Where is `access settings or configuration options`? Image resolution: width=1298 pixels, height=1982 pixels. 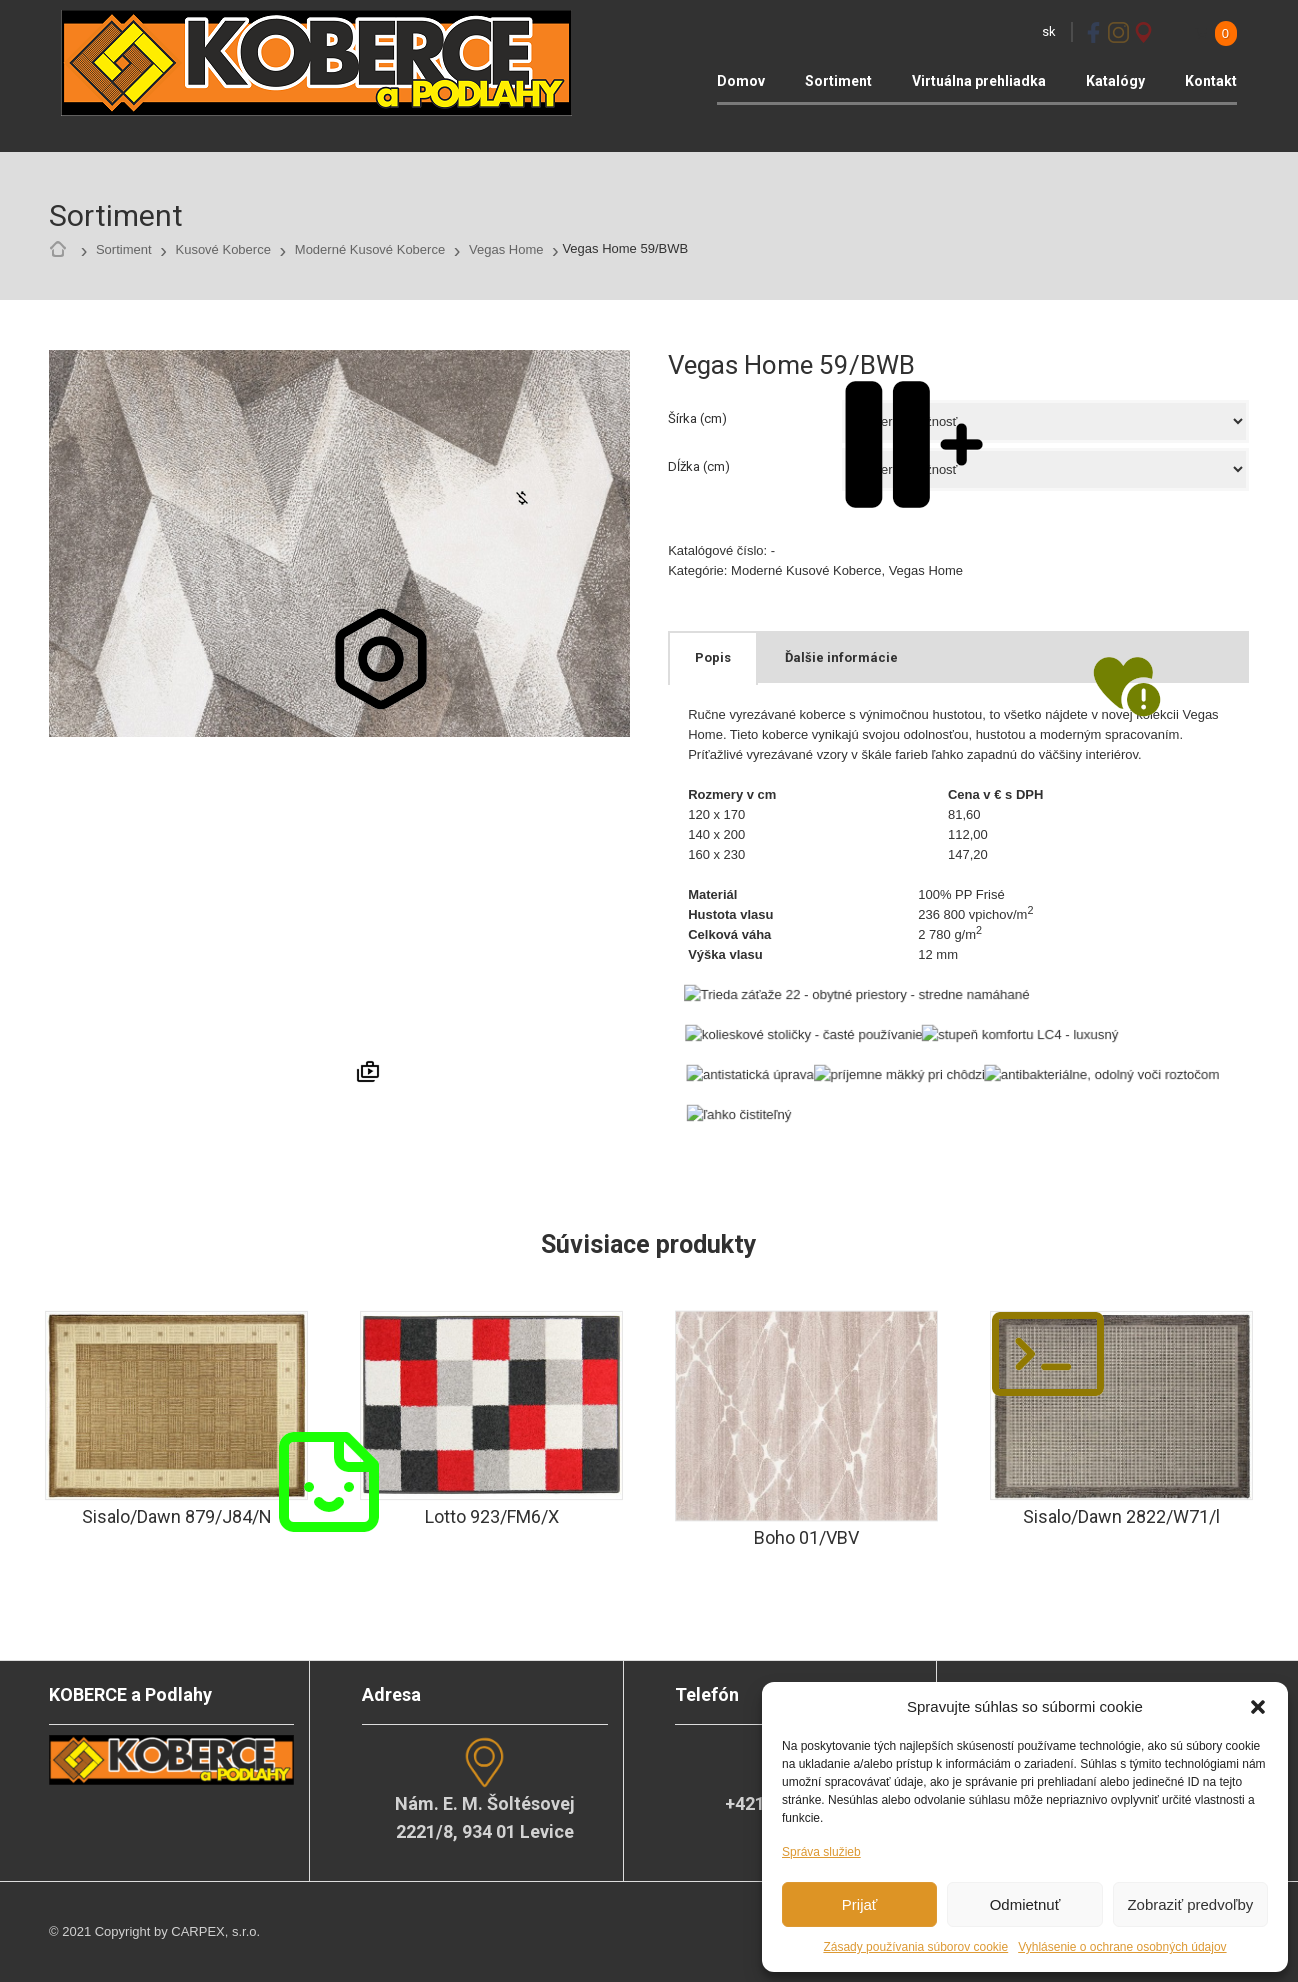 access settings or configuration options is located at coordinates (381, 659).